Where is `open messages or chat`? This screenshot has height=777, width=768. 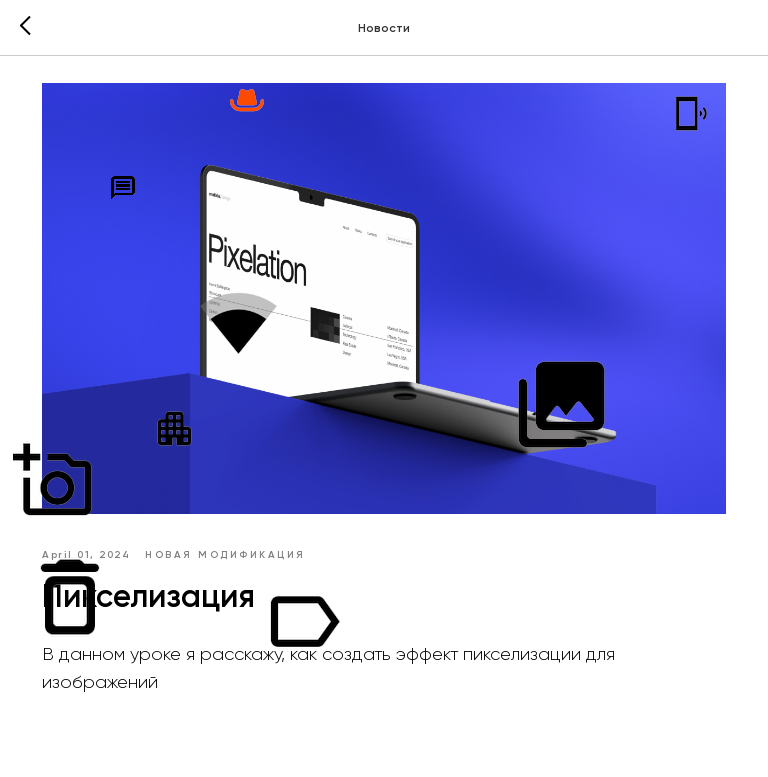
open messages or chat is located at coordinates (123, 188).